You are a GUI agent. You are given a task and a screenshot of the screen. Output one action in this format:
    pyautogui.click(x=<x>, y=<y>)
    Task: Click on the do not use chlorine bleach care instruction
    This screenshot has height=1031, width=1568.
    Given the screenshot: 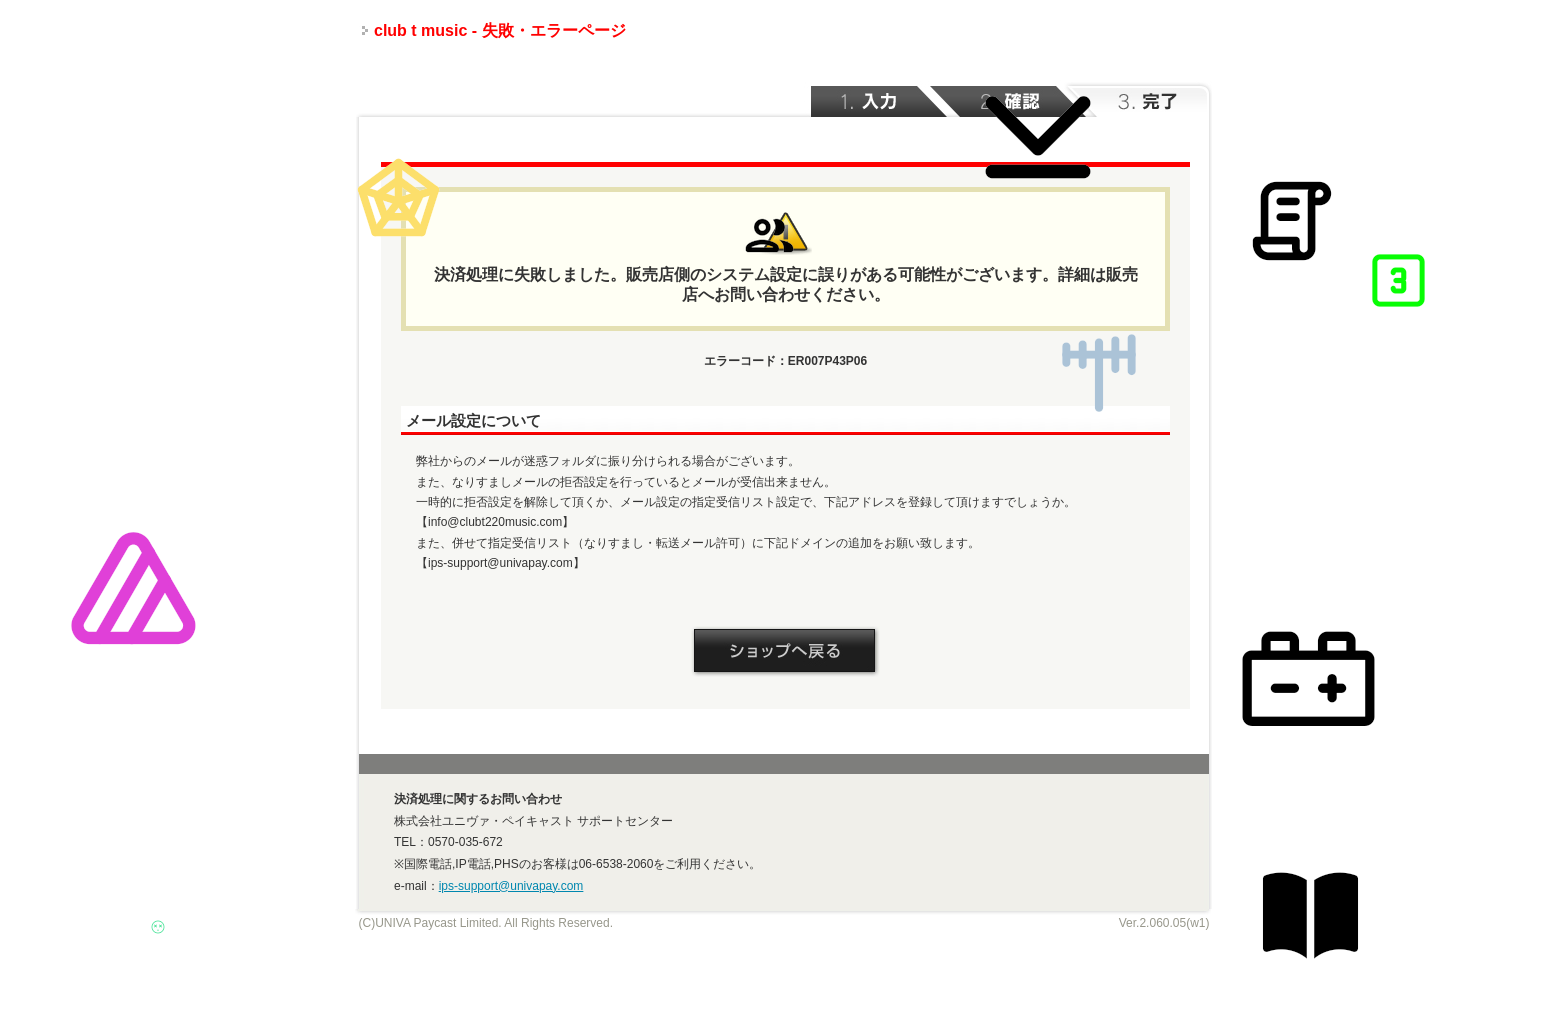 What is the action you would take?
    pyautogui.click(x=133, y=594)
    